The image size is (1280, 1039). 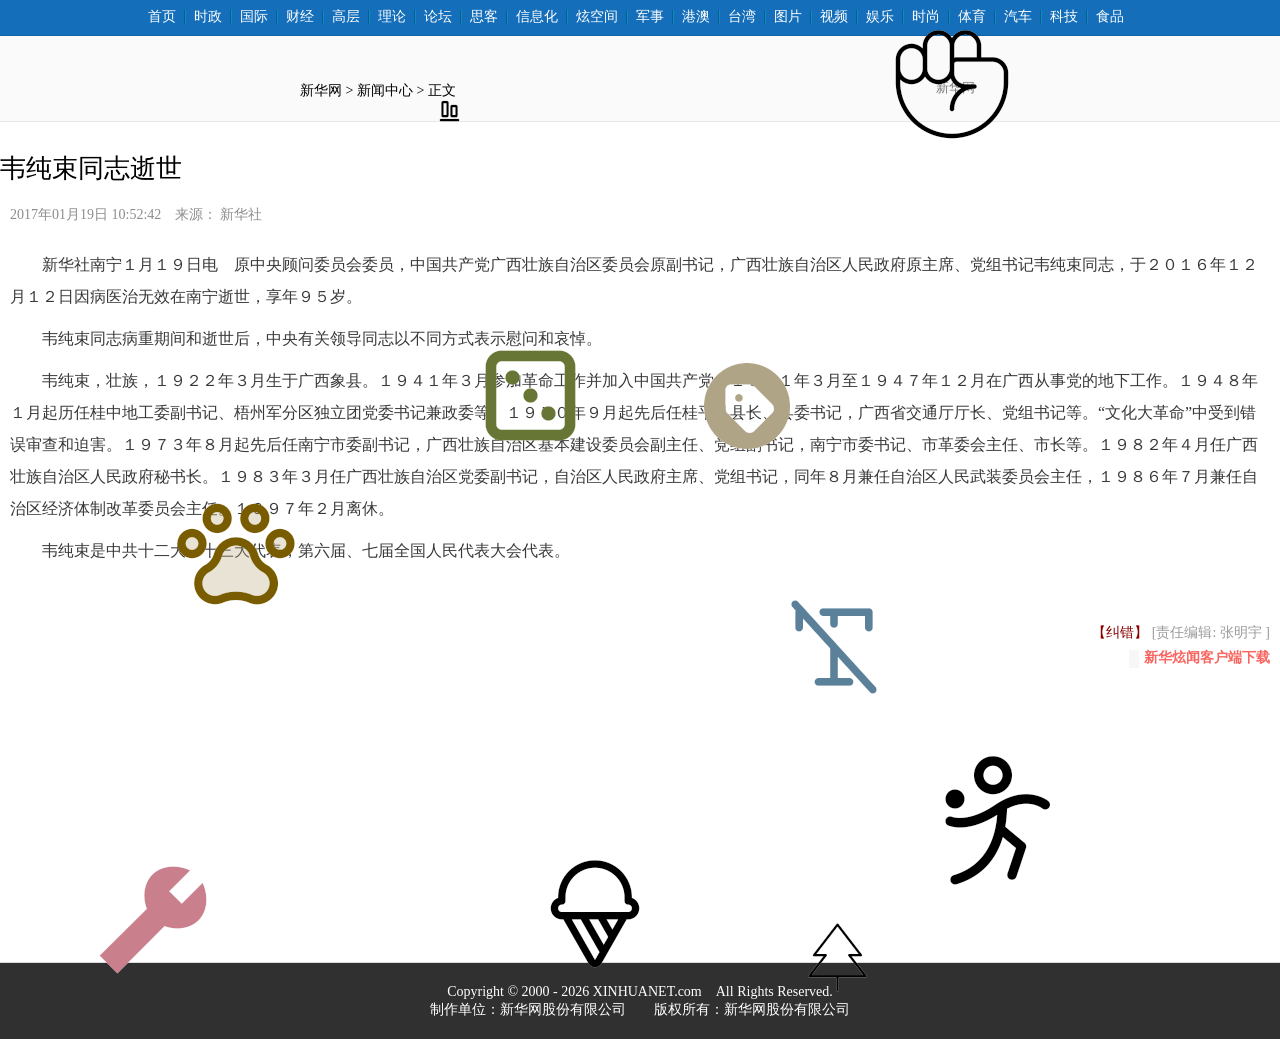 What do you see at coordinates (837, 957) in the screenshot?
I see `access nature or outdoor-related content` at bounding box center [837, 957].